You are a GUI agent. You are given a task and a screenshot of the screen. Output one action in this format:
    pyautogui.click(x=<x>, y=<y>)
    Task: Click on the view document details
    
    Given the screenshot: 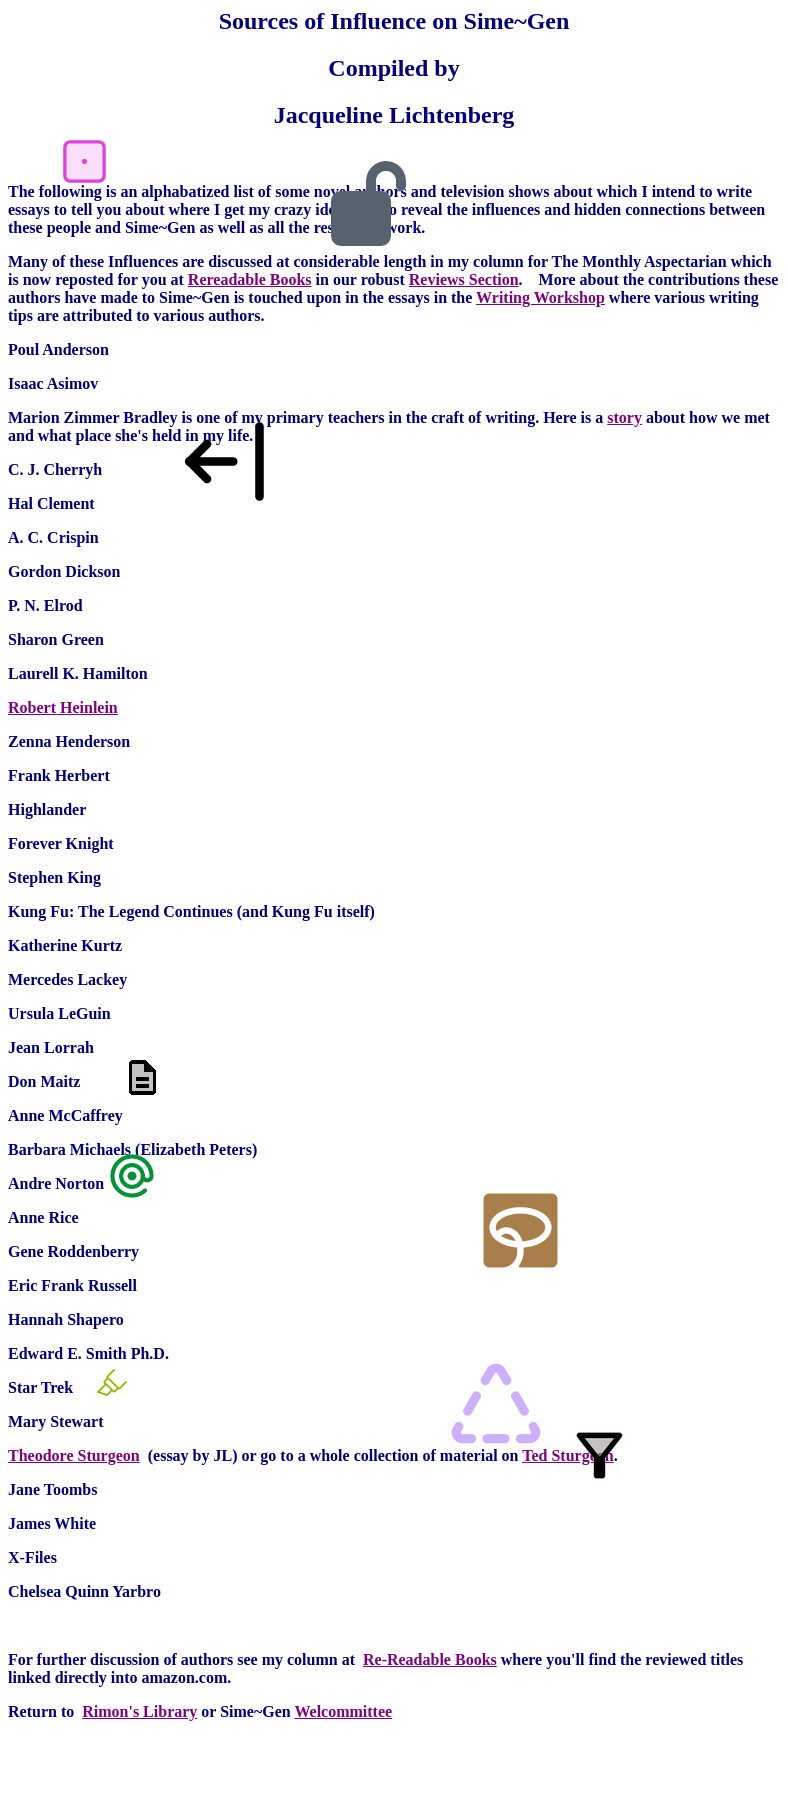 What is the action you would take?
    pyautogui.click(x=142, y=1077)
    